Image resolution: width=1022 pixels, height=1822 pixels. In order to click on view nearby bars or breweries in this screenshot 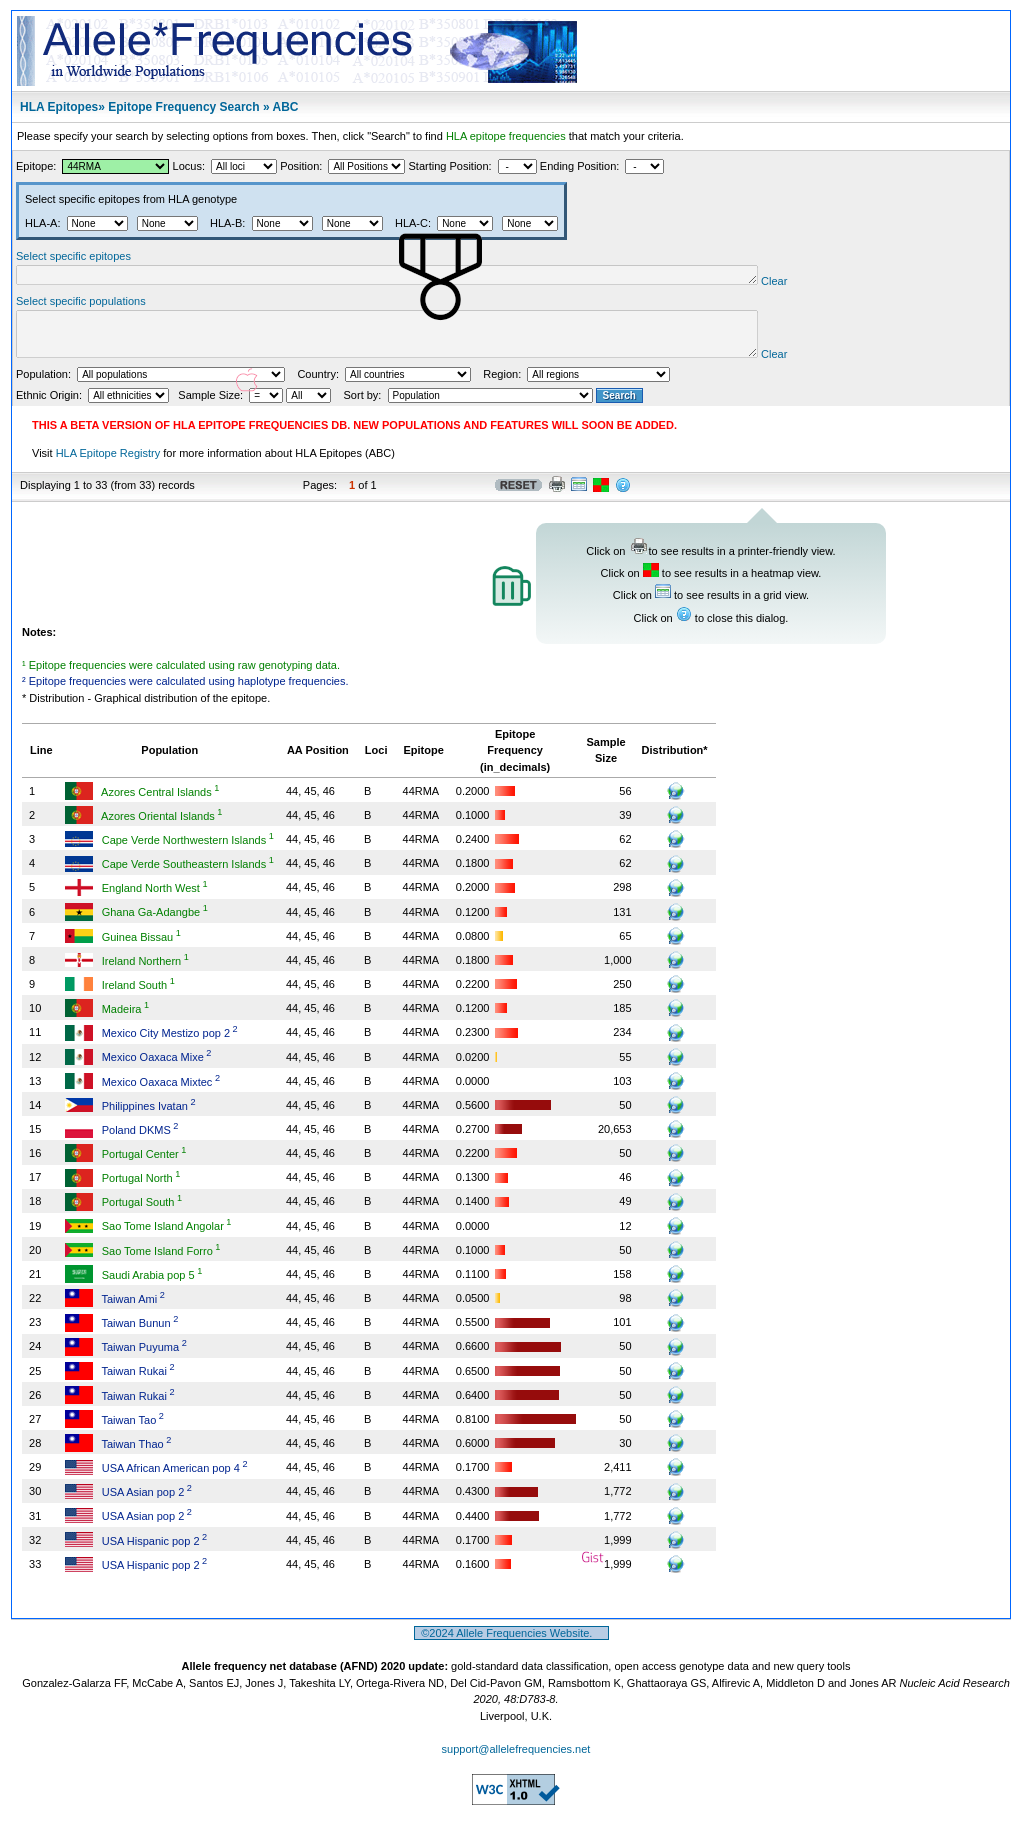, I will do `click(509, 587)`.